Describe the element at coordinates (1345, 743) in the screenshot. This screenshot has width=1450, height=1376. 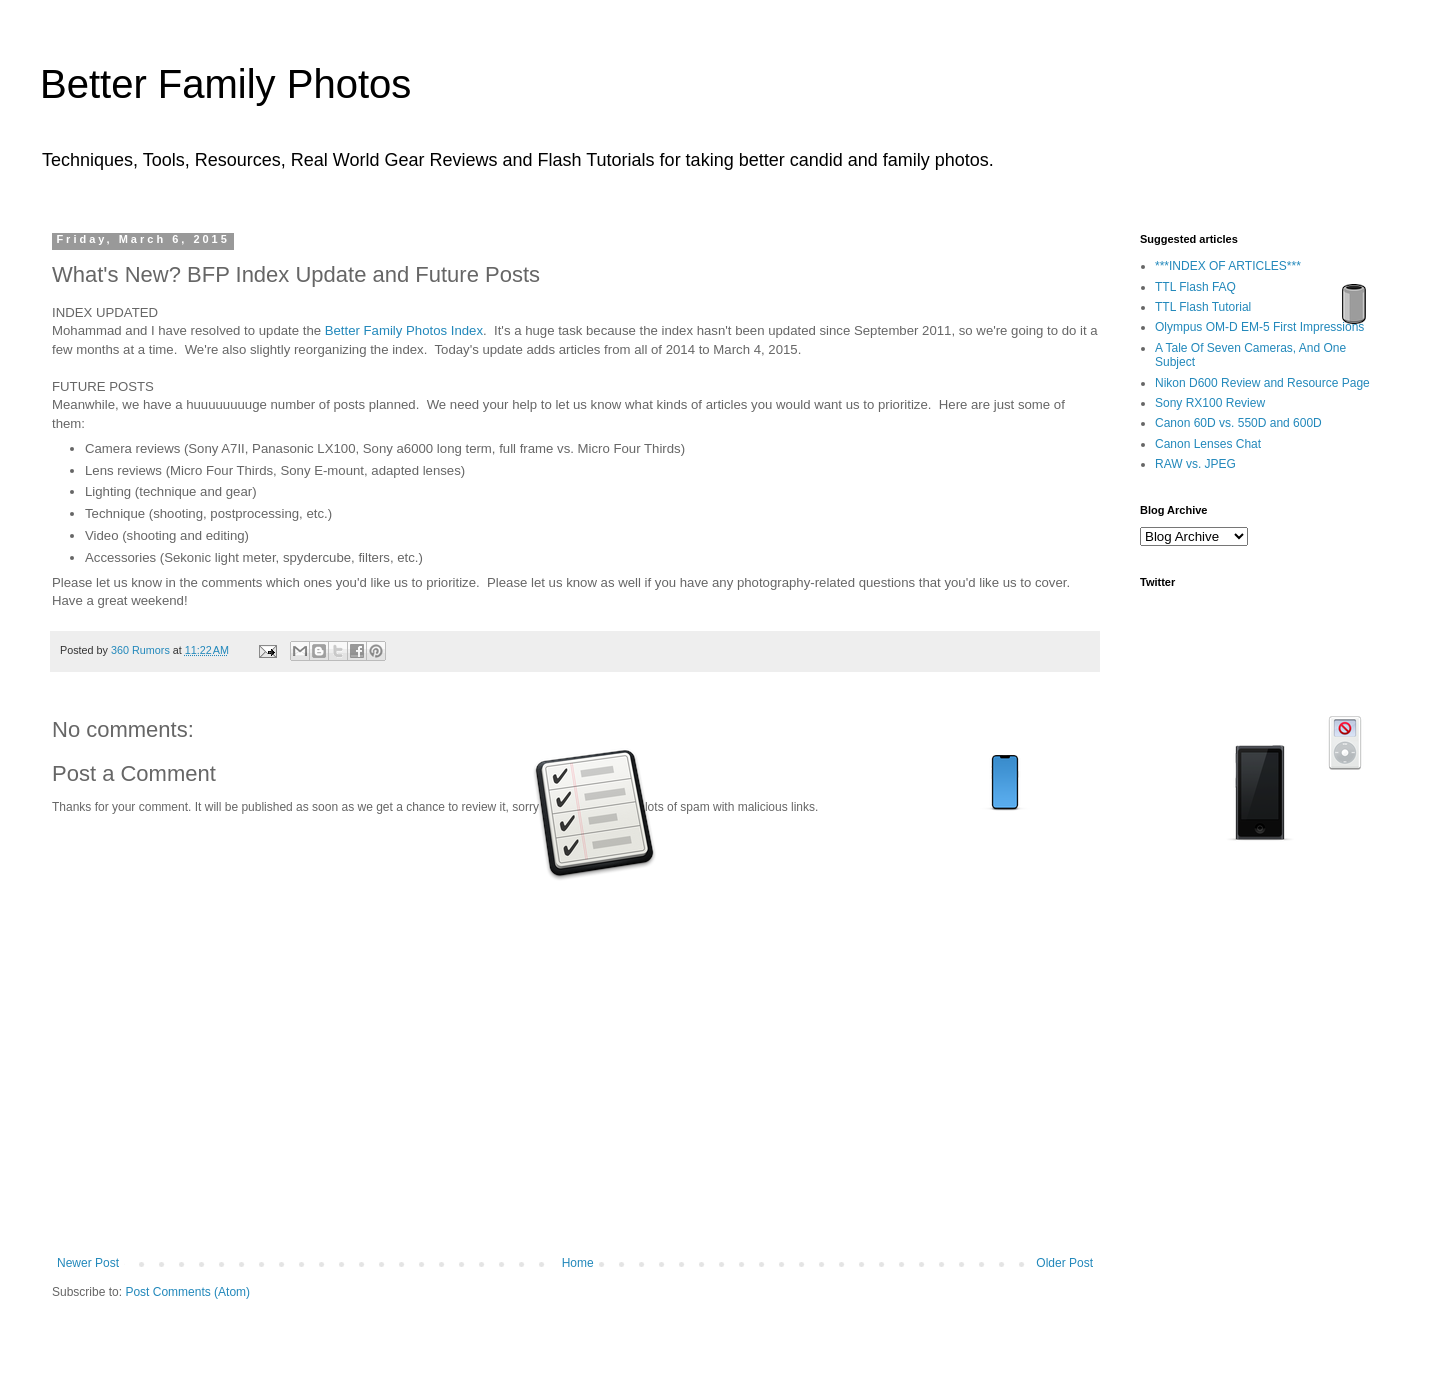
I see `iPod device not connected or unavailable` at that location.